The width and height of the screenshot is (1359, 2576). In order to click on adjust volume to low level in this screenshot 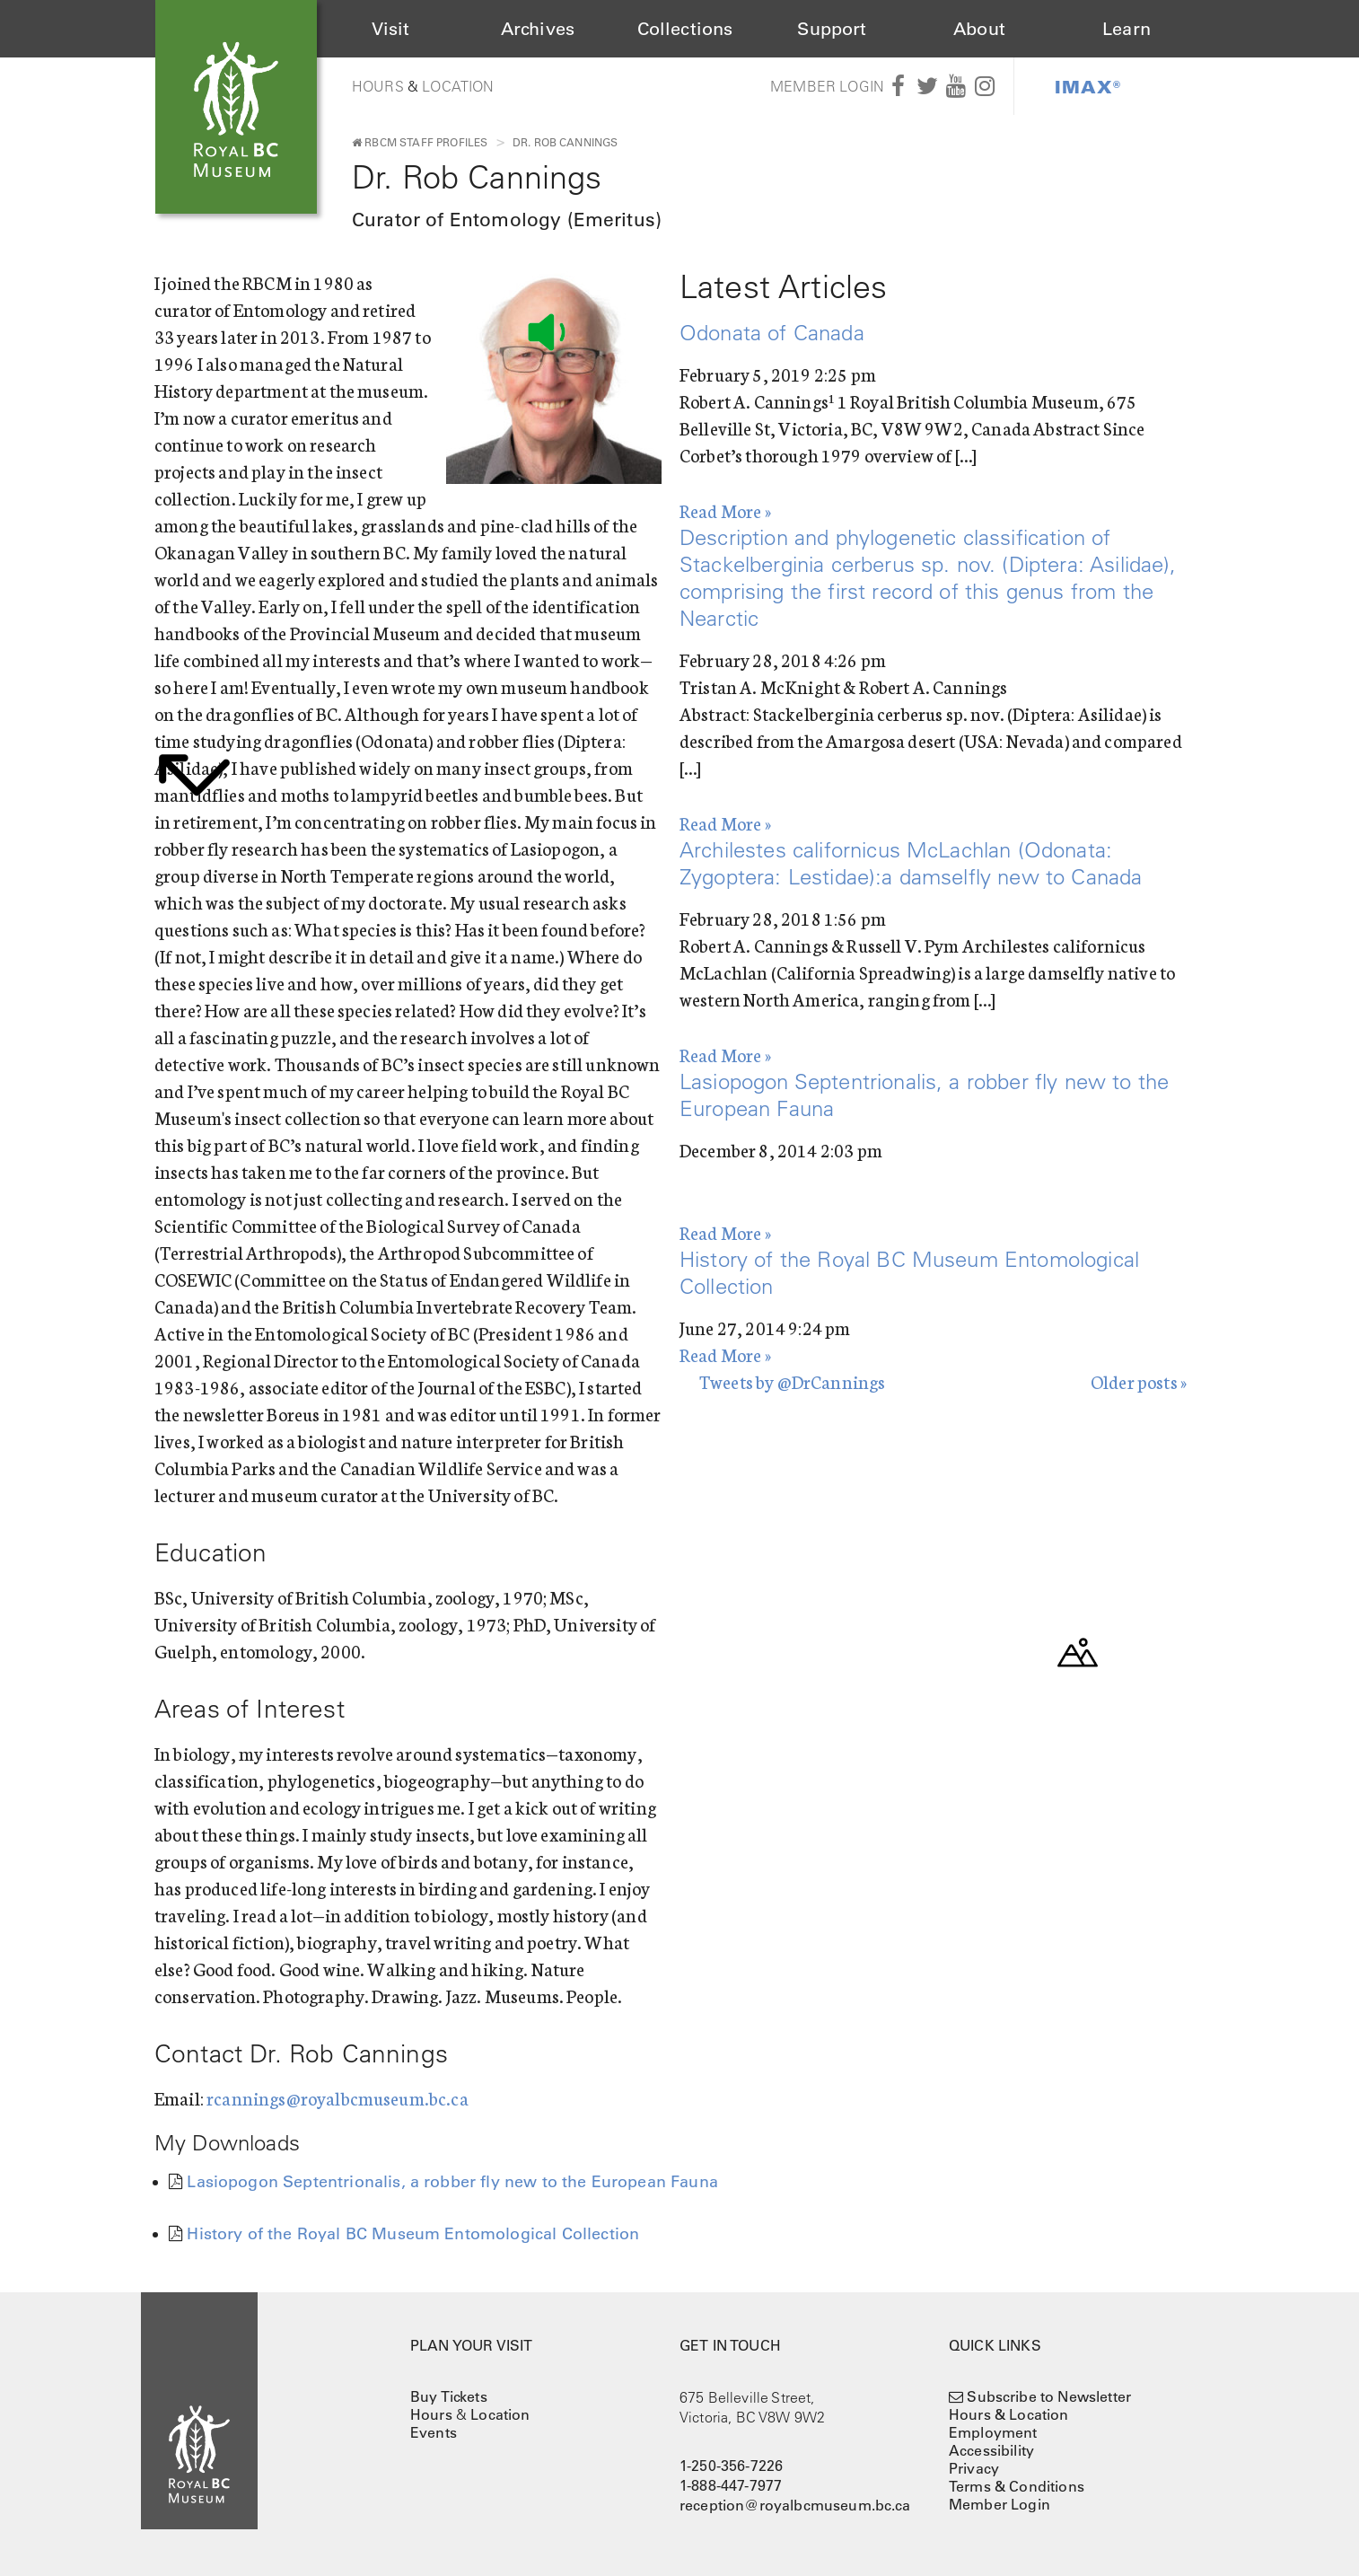, I will do `click(547, 332)`.